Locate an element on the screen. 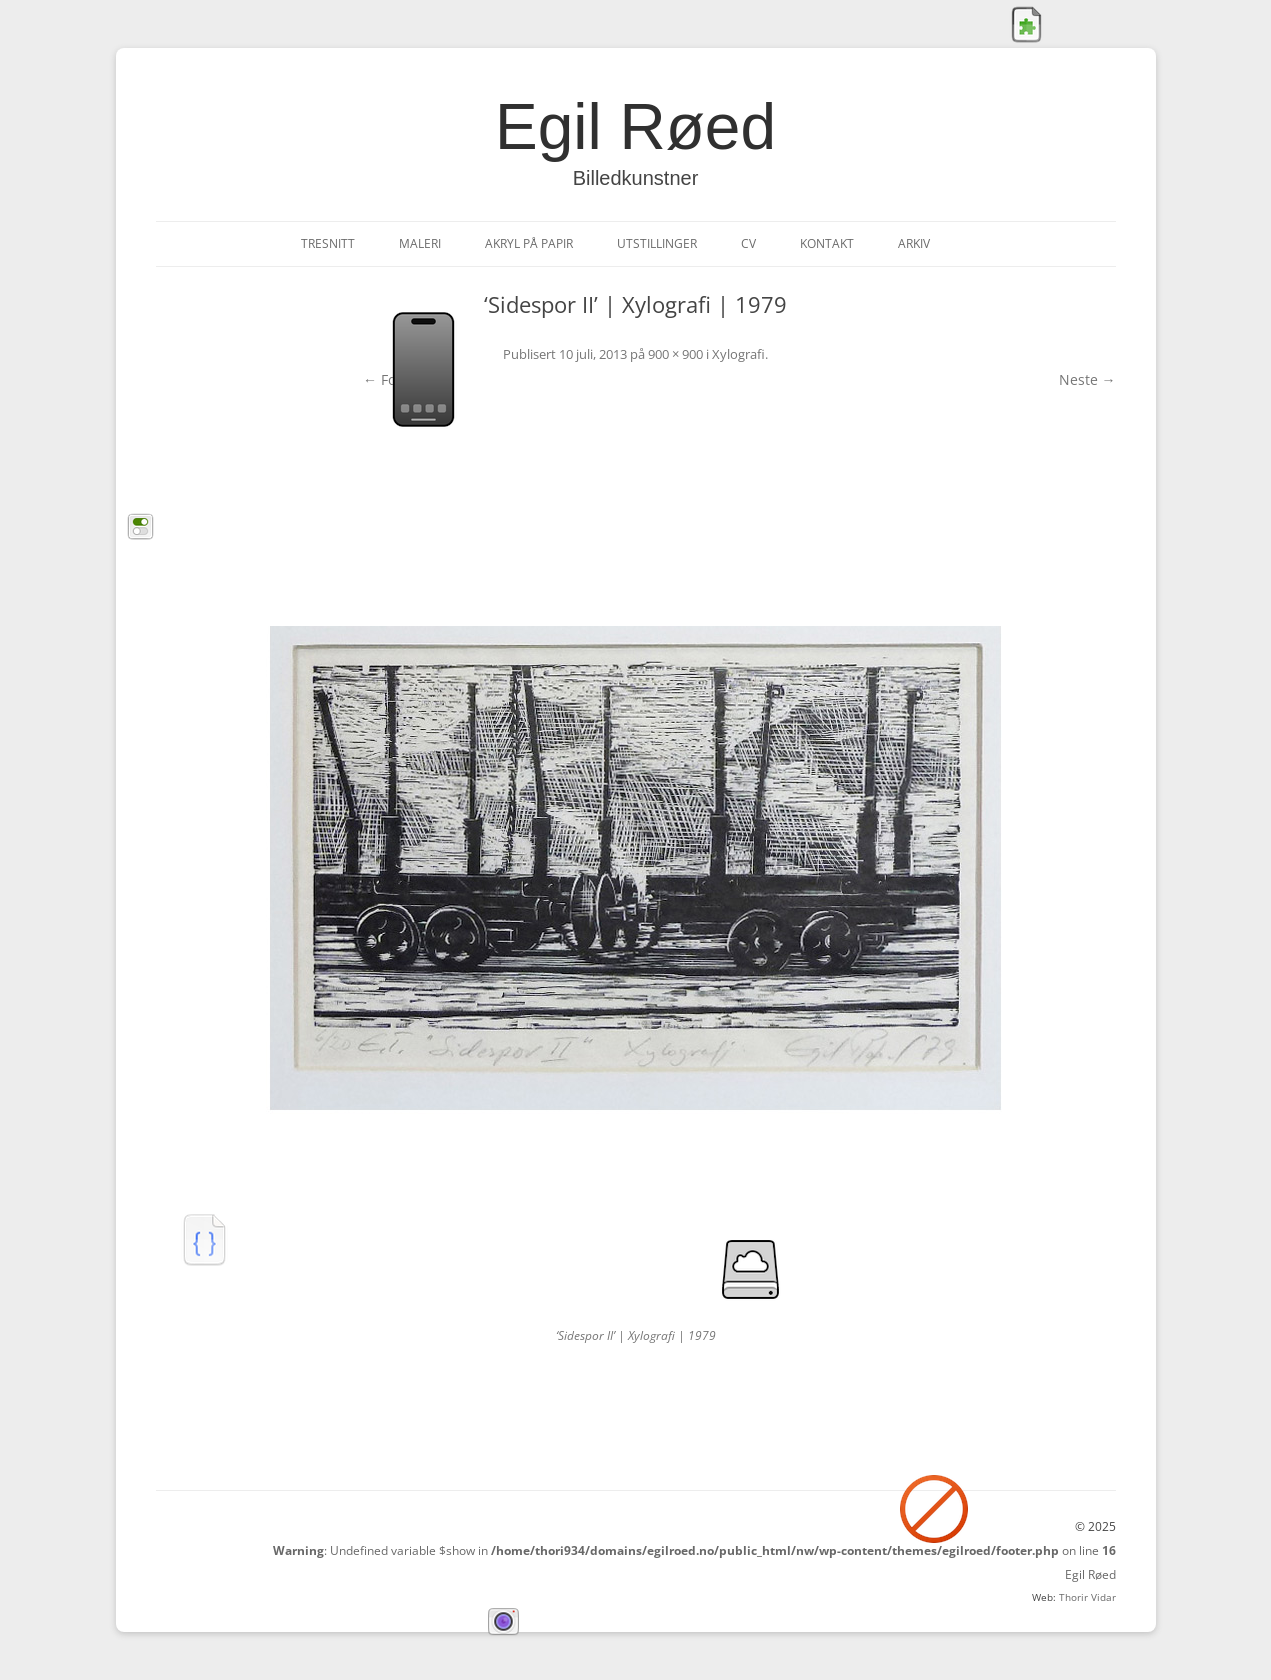  openoffice extension file type indicator is located at coordinates (1026, 24).